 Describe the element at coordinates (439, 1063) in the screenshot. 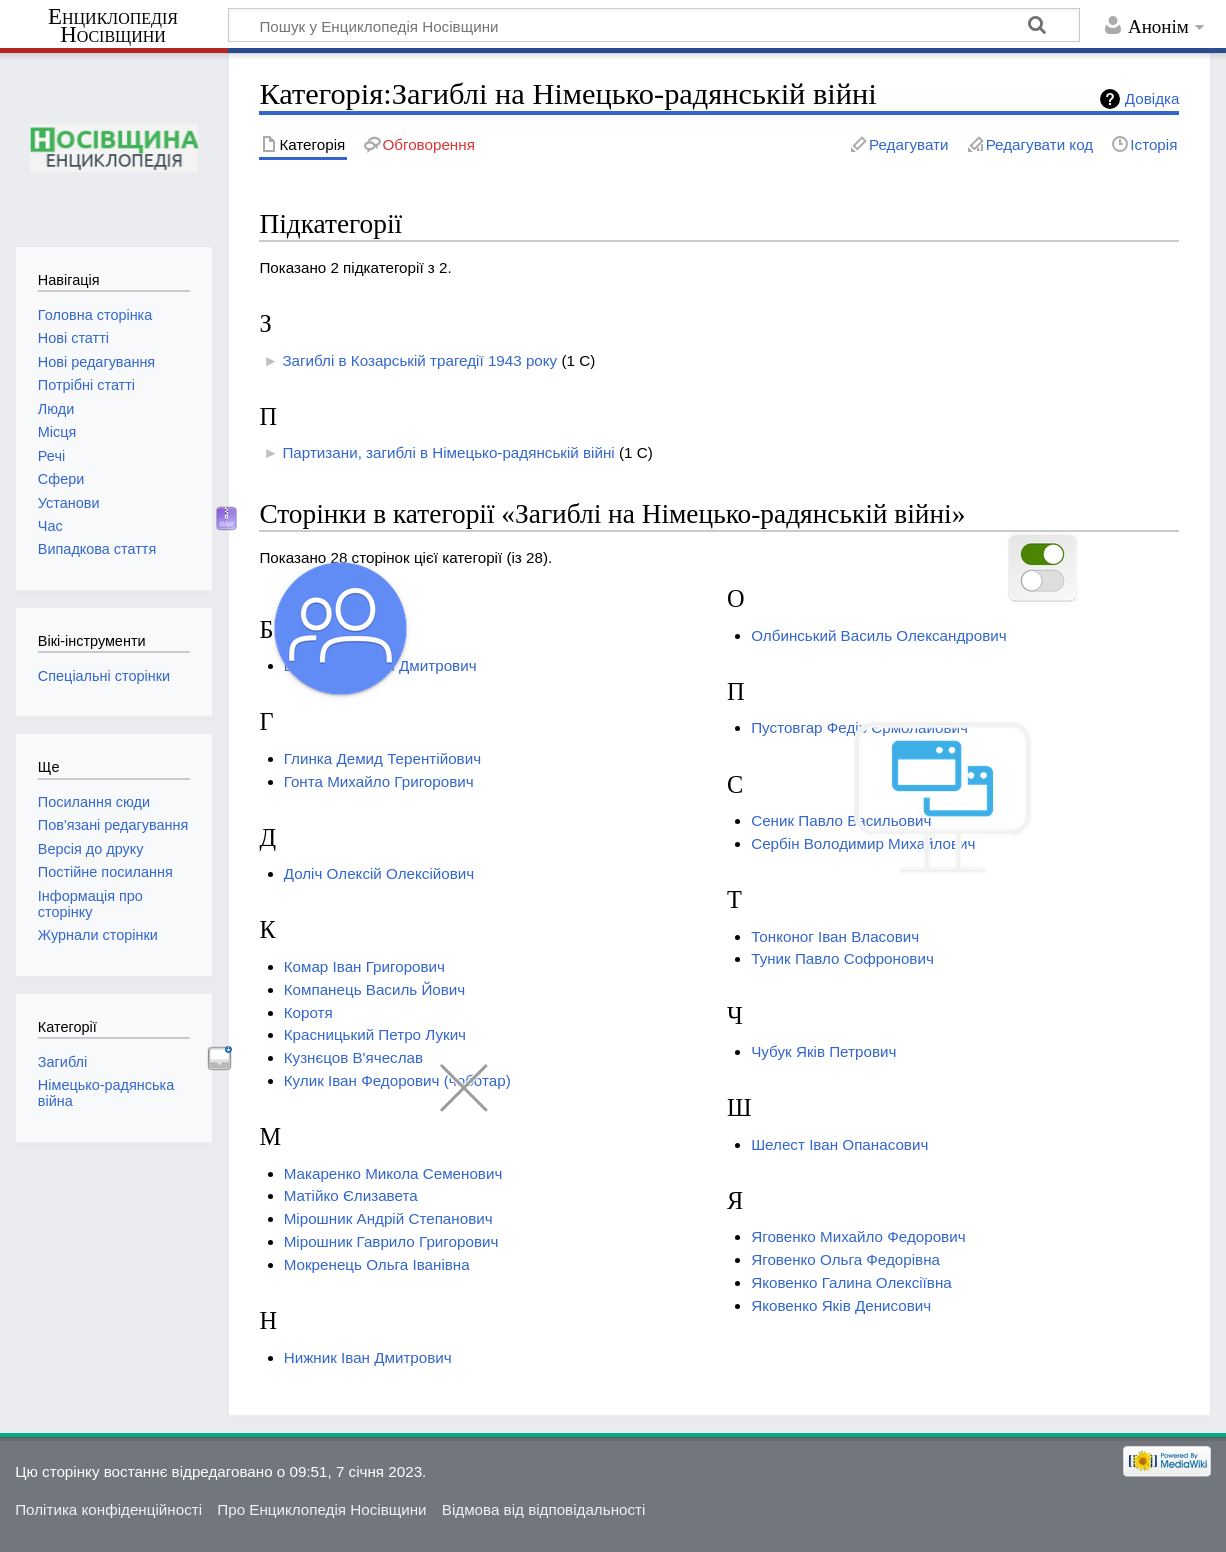

I see `delete or remove an item` at that location.